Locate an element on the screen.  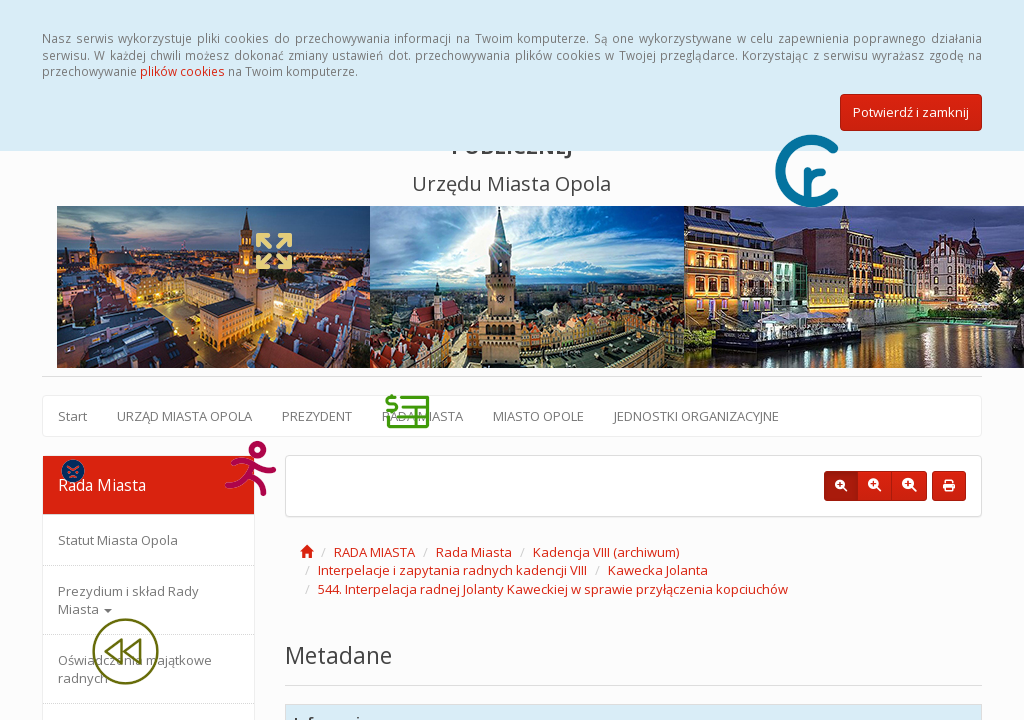
expand to fullscreen mode is located at coordinates (274, 251).